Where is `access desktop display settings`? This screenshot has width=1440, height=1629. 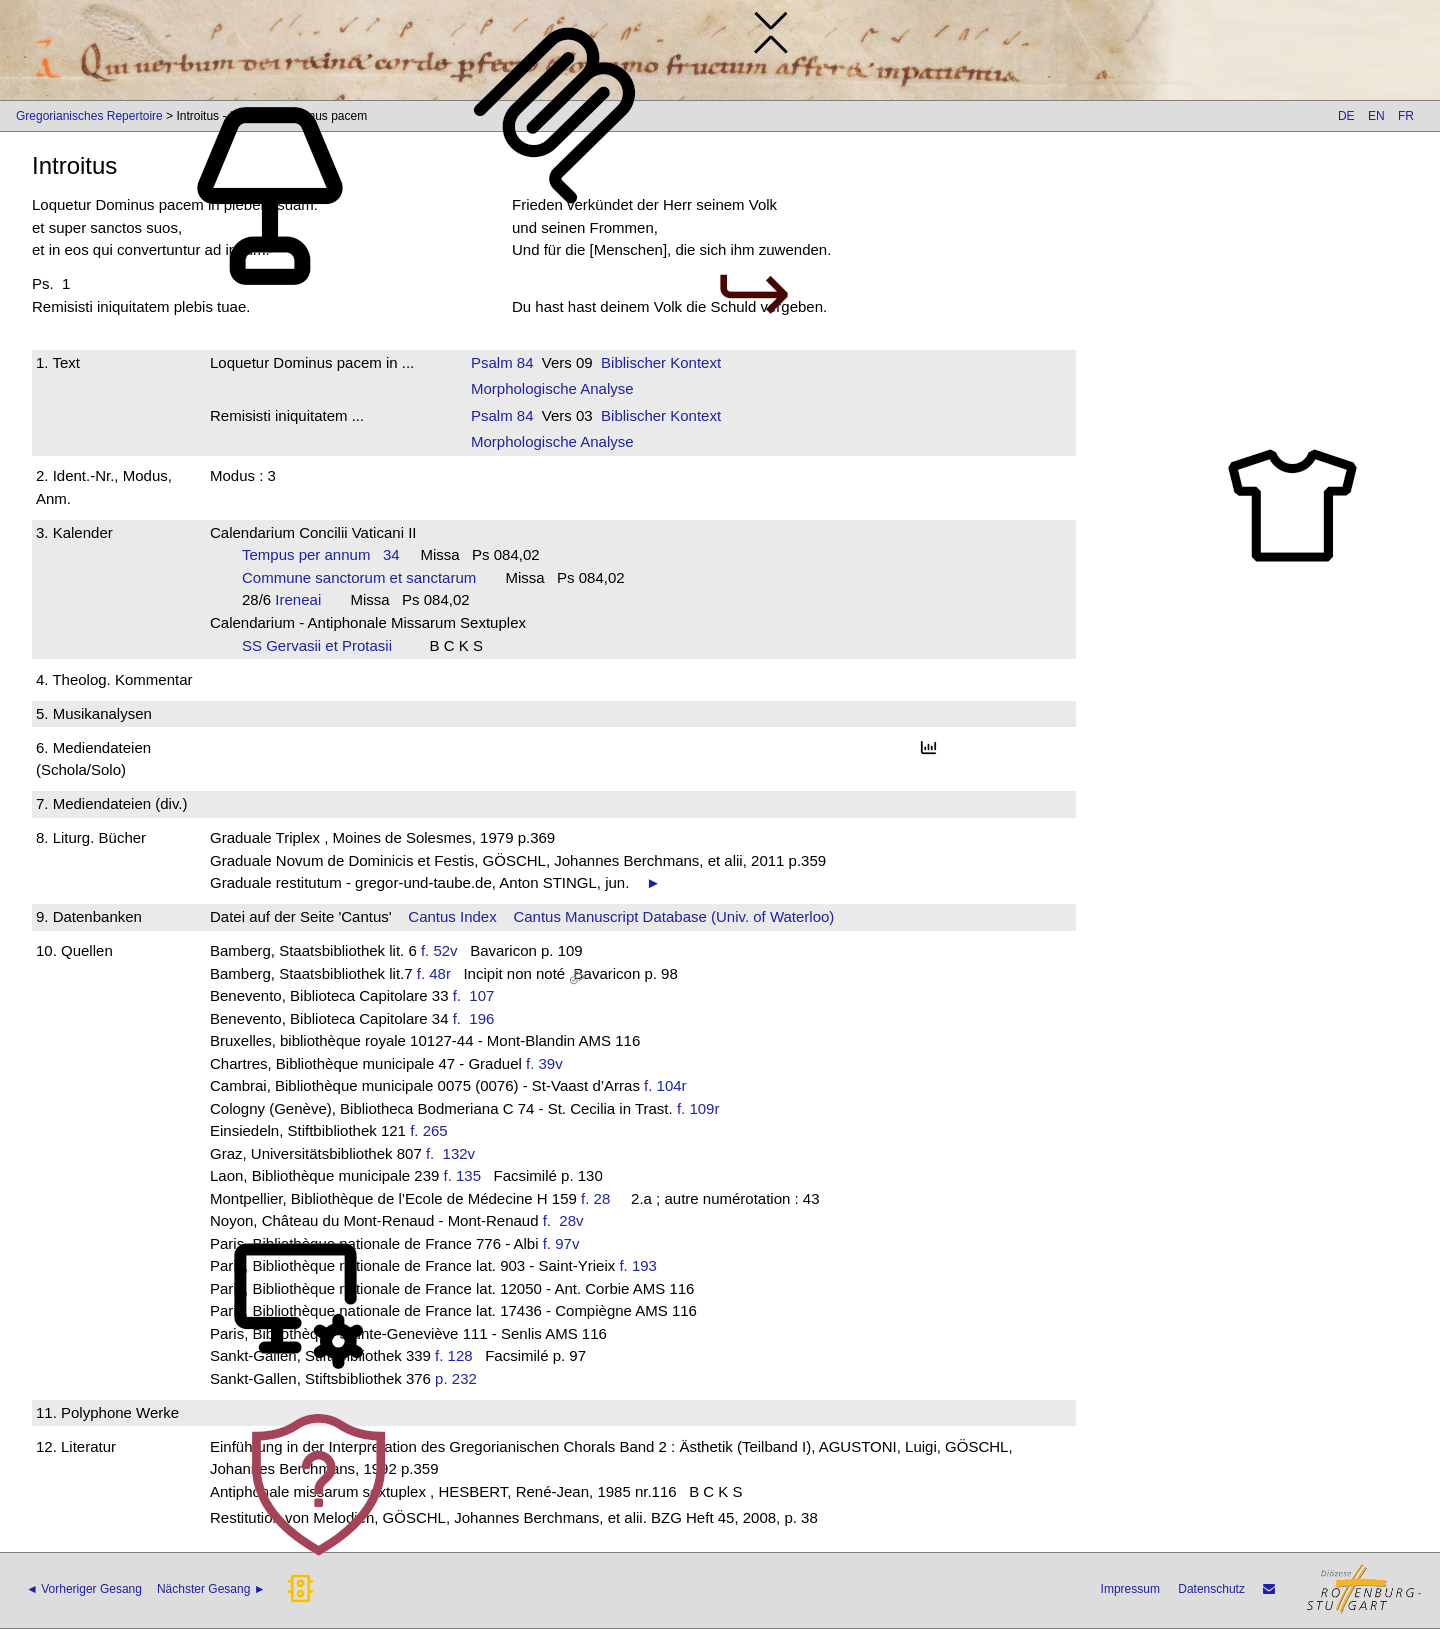
access desktop display settings is located at coordinates (295, 1298).